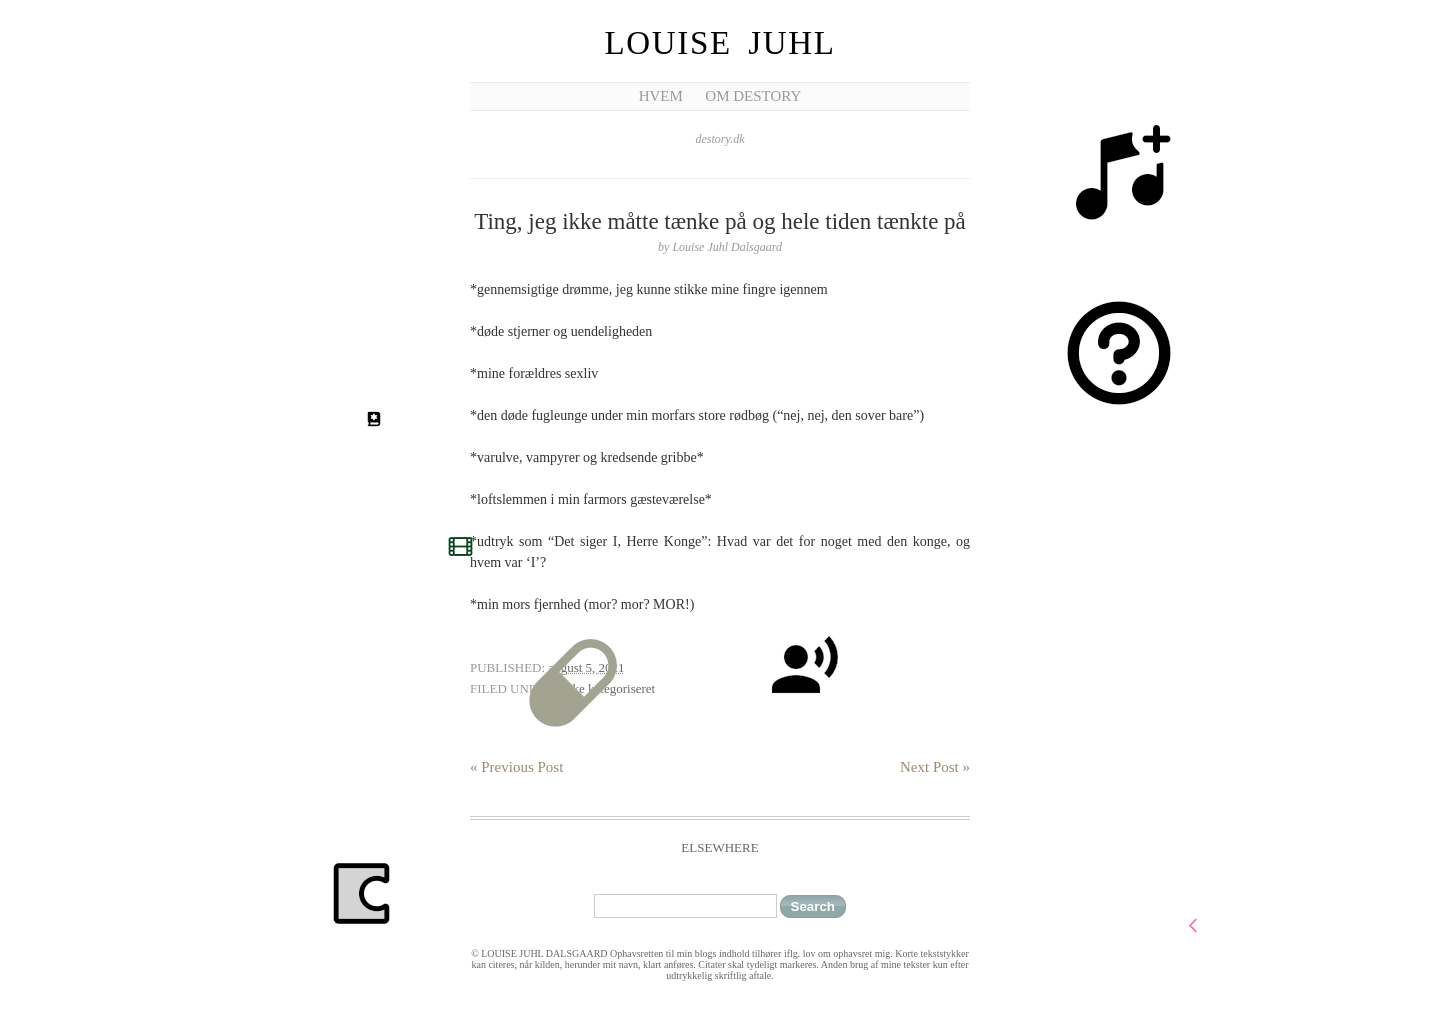 This screenshot has height=1016, width=1440. I want to click on activate voice recording or speech input, so click(805, 666).